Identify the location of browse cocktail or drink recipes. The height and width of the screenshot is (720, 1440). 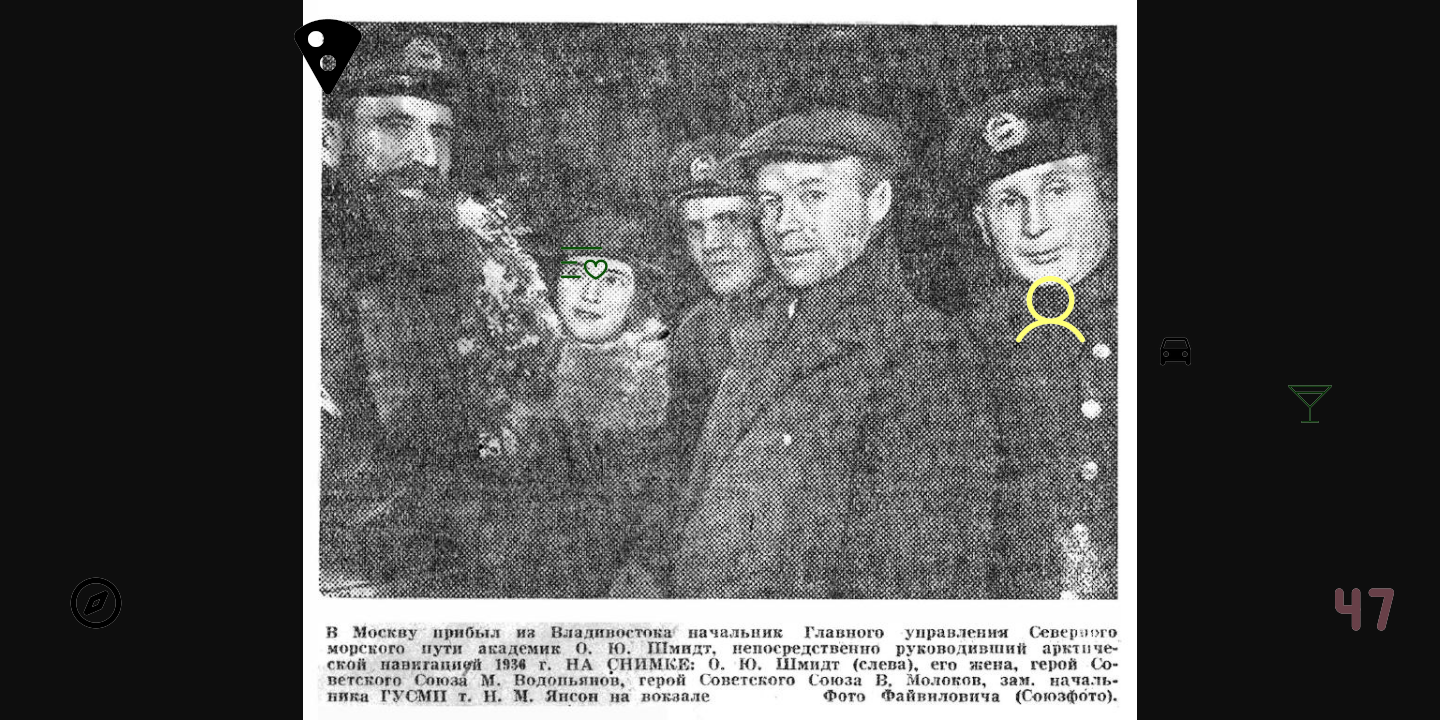
(1310, 404).